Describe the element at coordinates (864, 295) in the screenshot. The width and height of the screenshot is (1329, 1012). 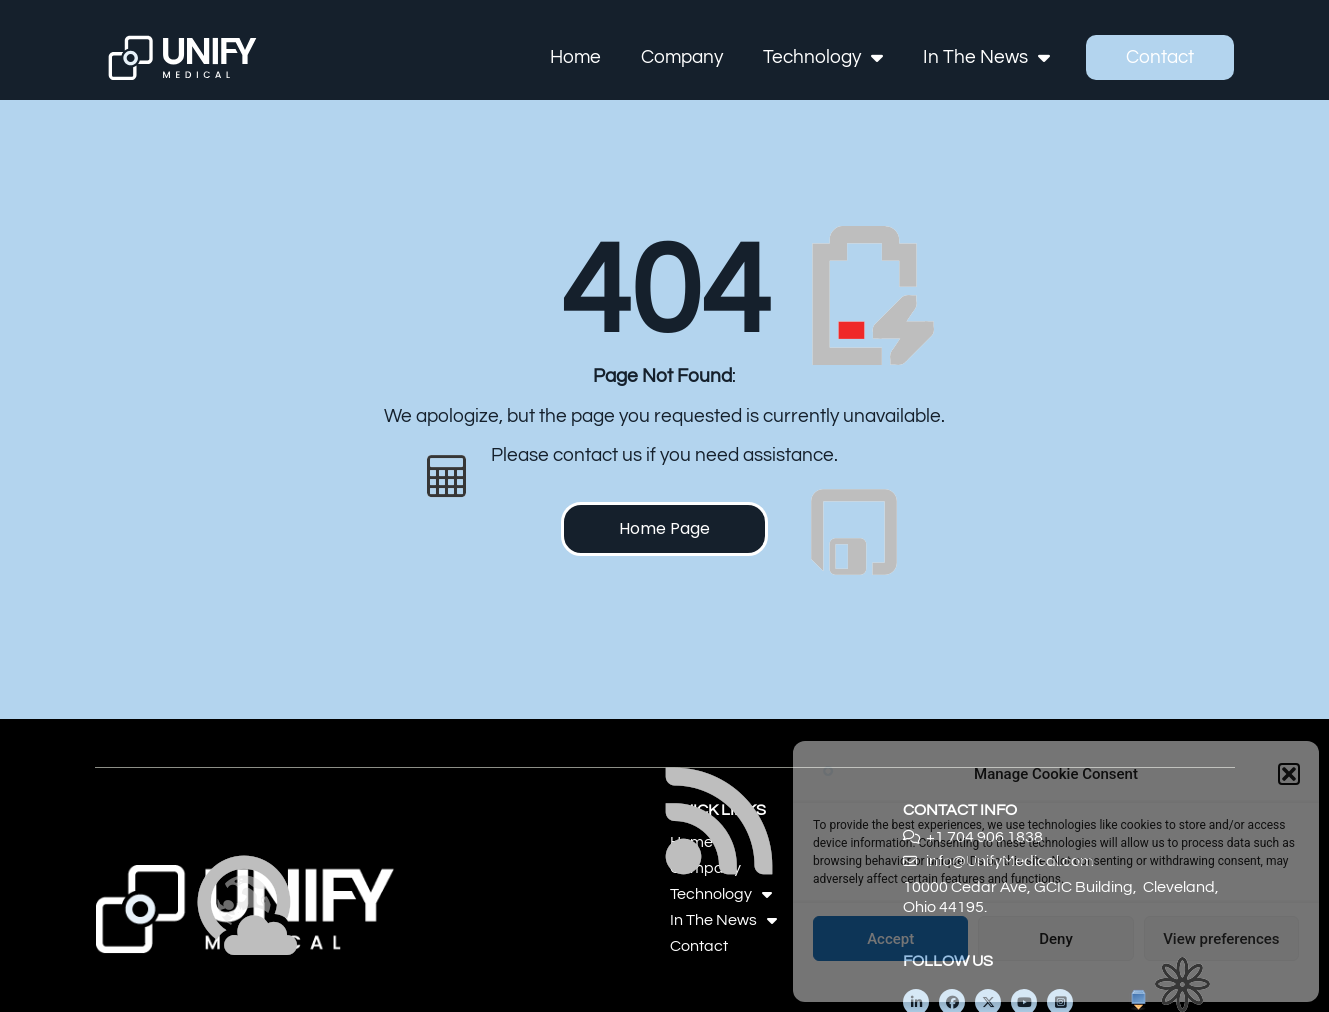
I see `indicates low battery while charging` at that location.